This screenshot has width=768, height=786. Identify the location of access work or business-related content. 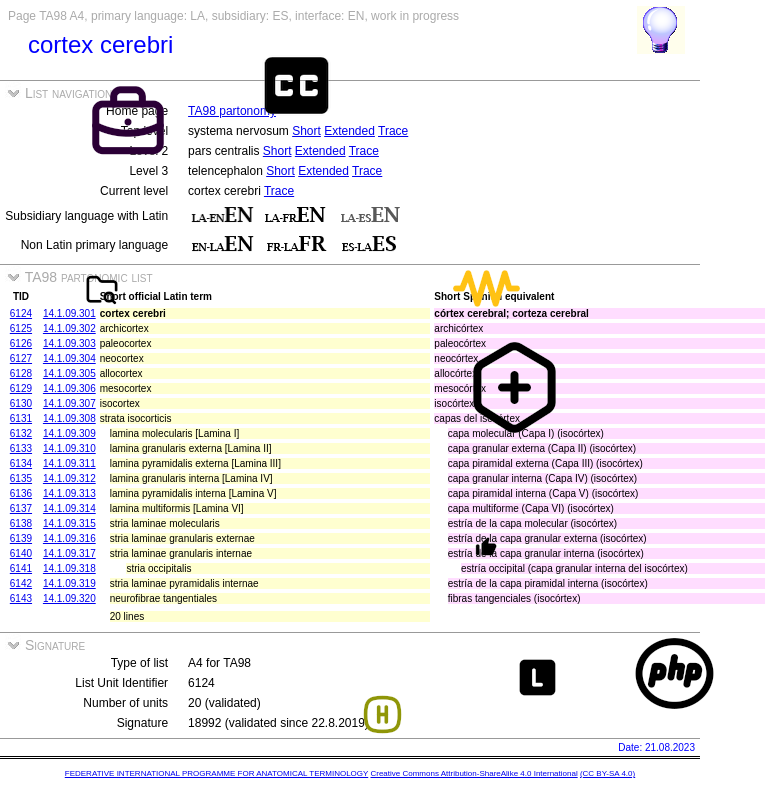
(128, 122).